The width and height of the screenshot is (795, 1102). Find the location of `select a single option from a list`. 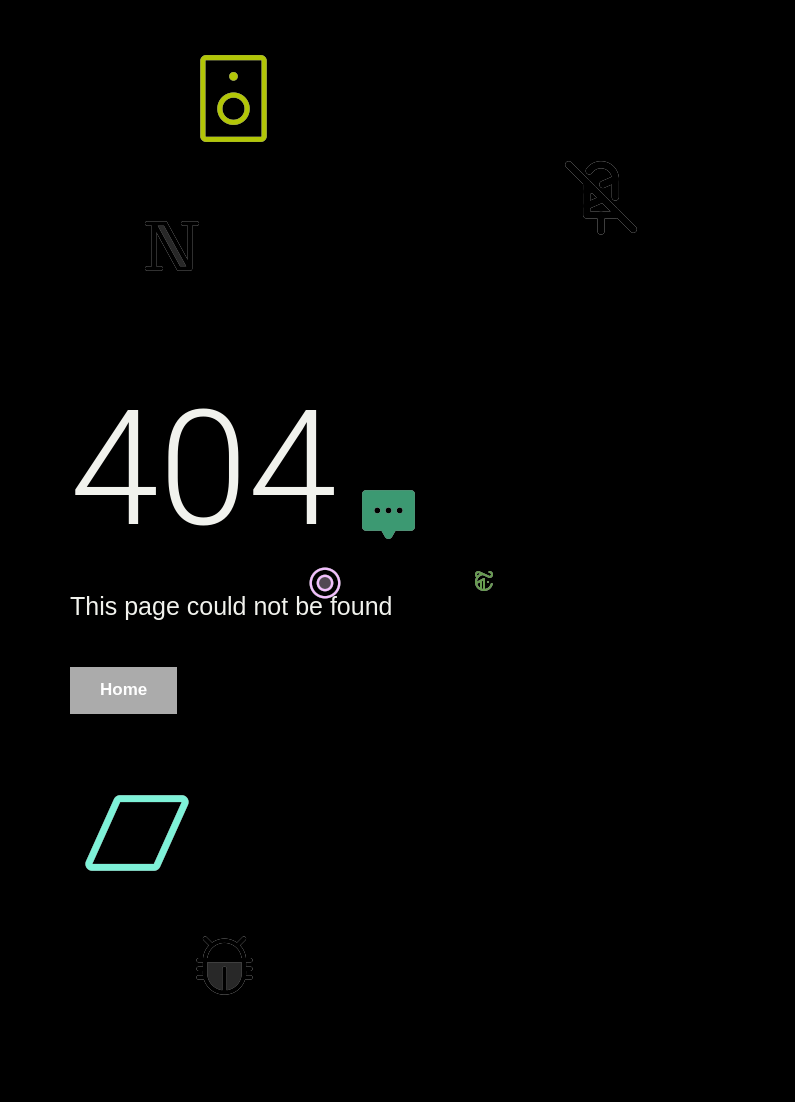

select a single option from a list is located at coordinates (325, 583).